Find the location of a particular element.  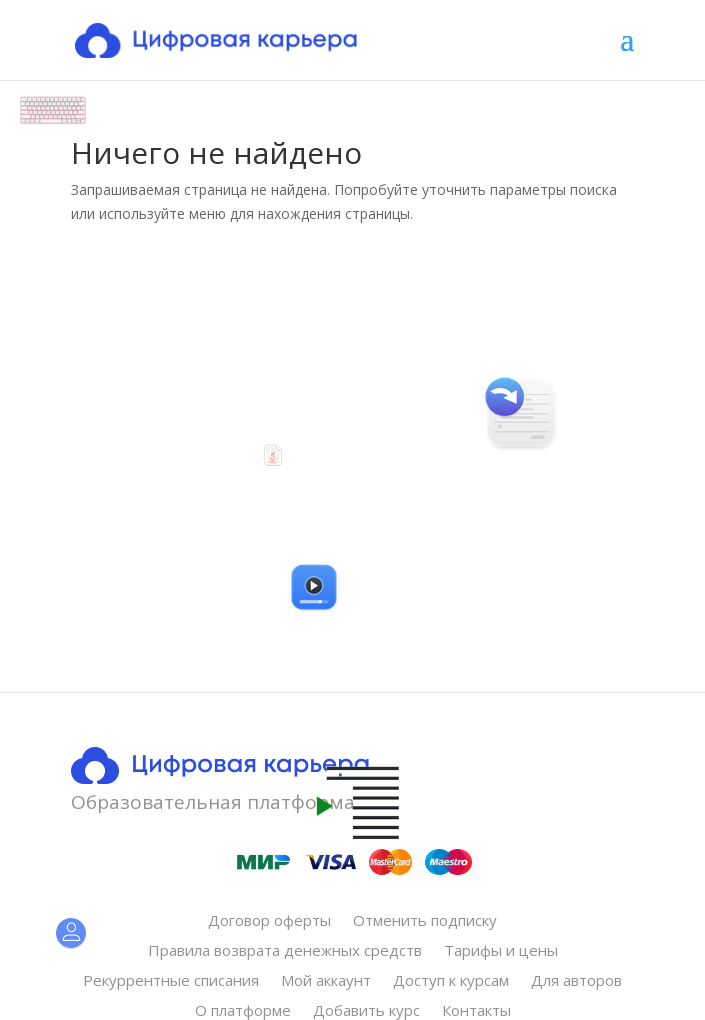

connect a bluetooth keyboard is located at coordinates (53, 110).